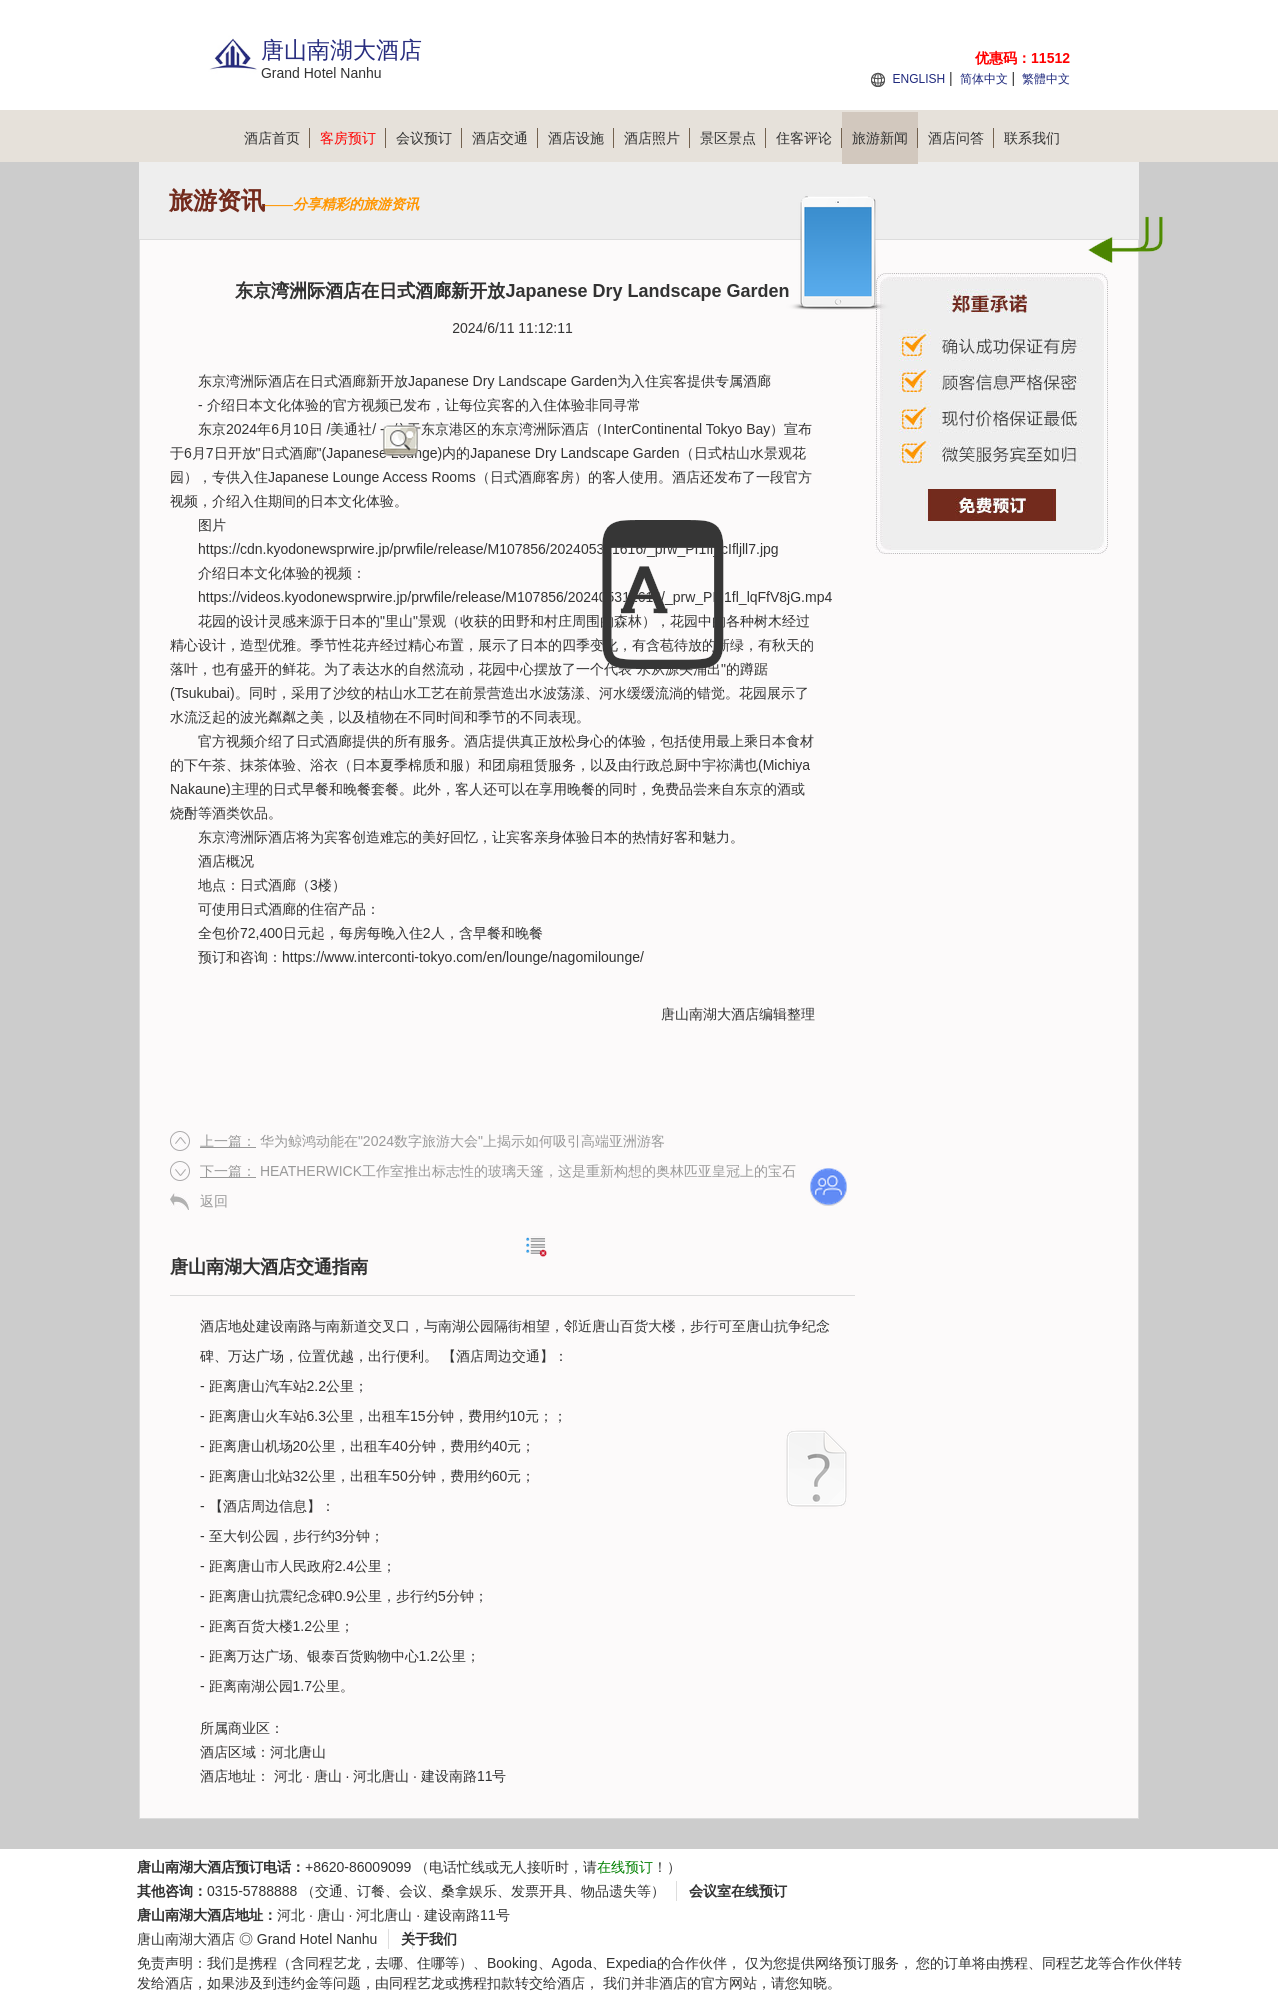 Image resolution: width=1278 pixels, height=2001 pixels. Describe the element at coordinates (816, 1468) in the screenshot. I see `unknown or unrecognized file type` at that location.